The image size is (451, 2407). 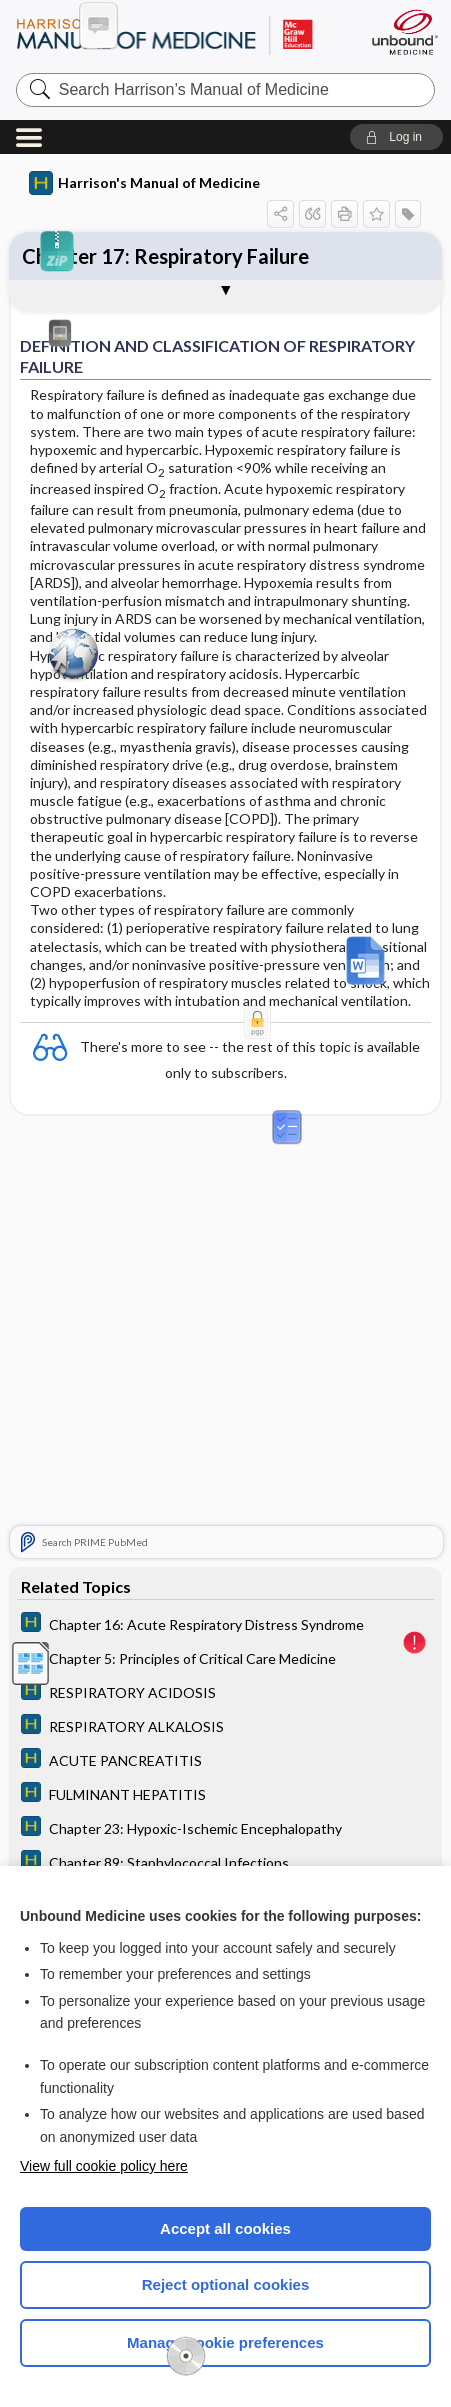 I want to click on a microdvd subtitle file, so click(x=98, y=25).